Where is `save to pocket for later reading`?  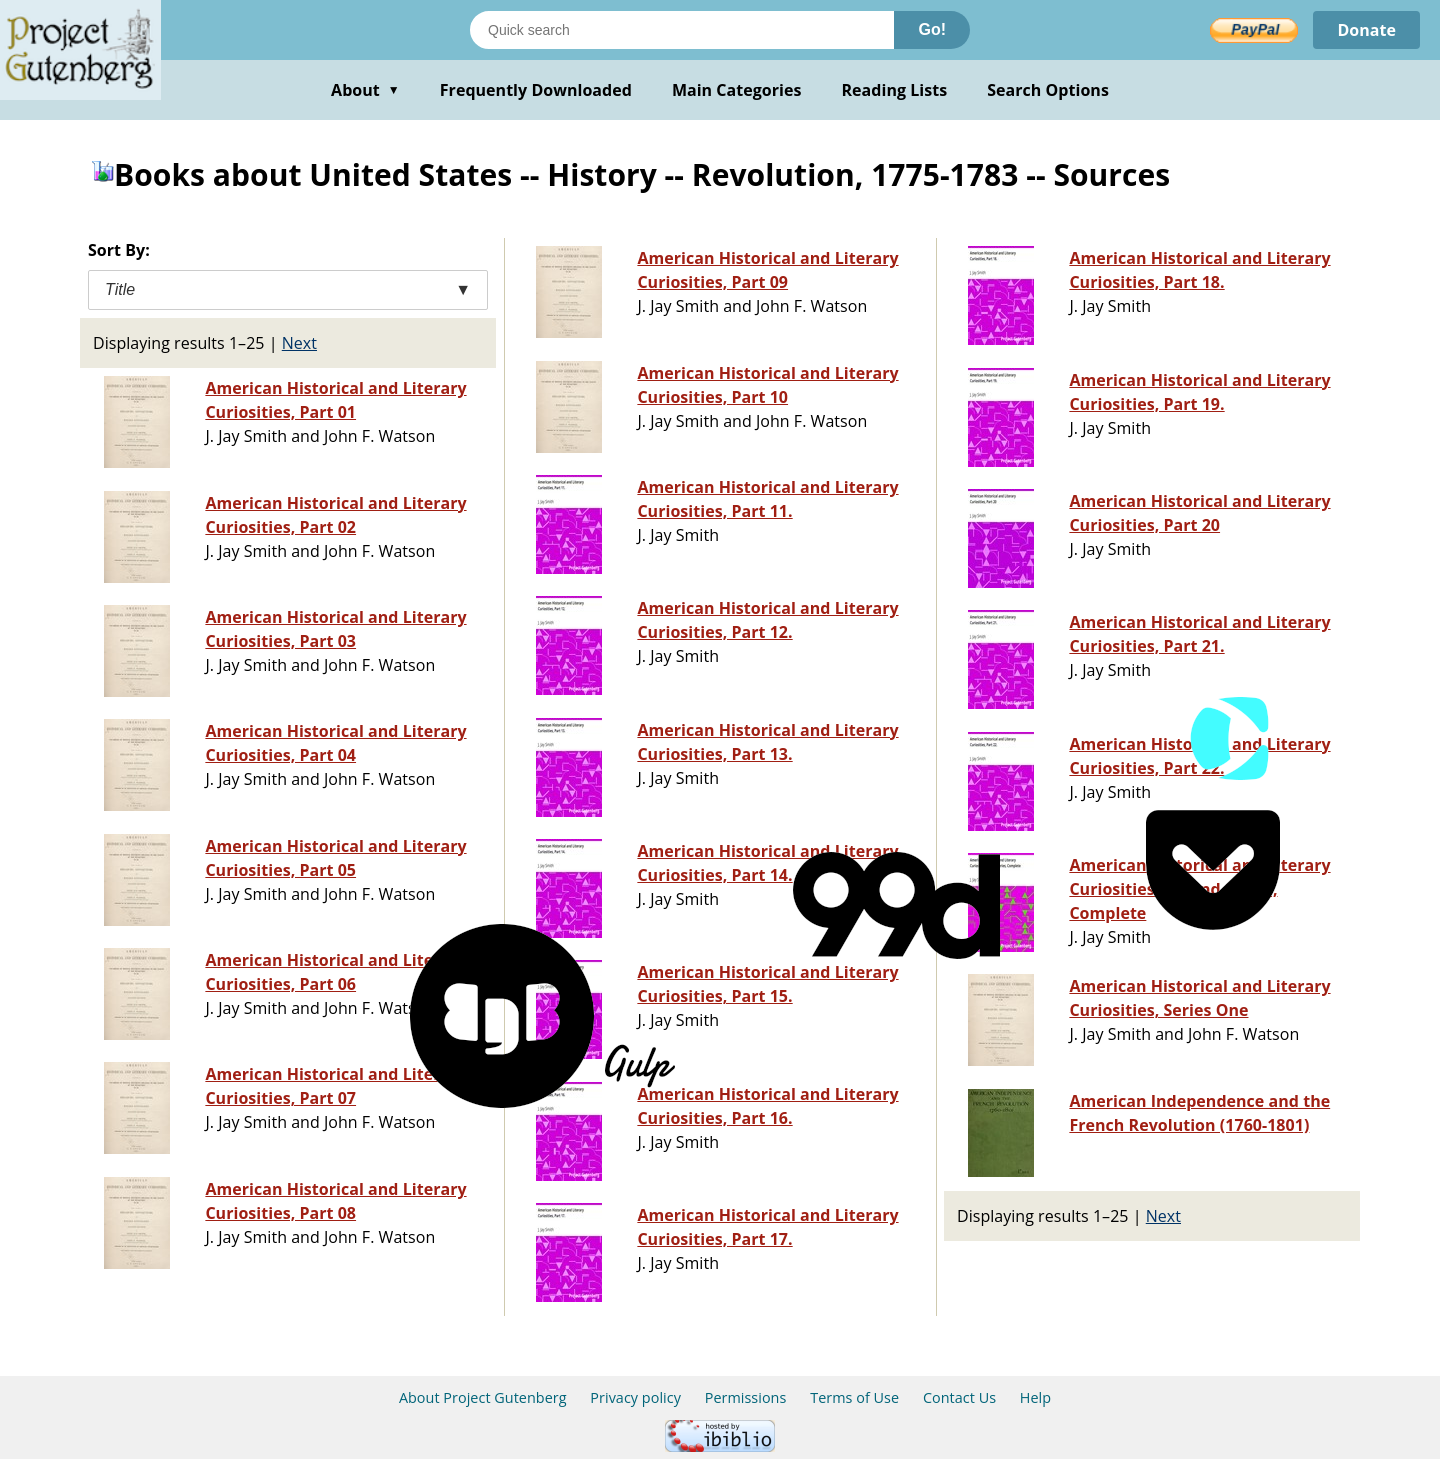 save to pocket for later reading is located at coordinates (1213, 870).